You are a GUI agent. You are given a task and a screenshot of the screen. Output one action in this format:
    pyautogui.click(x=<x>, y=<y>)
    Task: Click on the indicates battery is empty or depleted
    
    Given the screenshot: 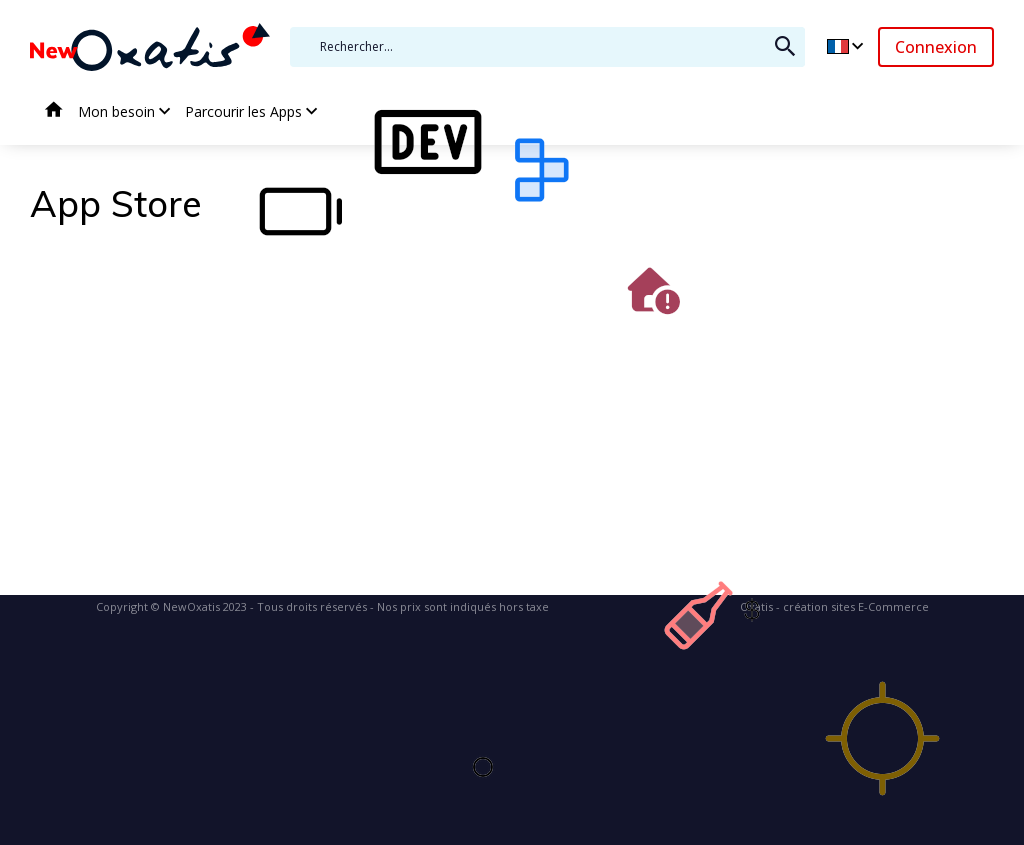 What is the action you would take?
    pyautogui.click(x=299, y=211)
    